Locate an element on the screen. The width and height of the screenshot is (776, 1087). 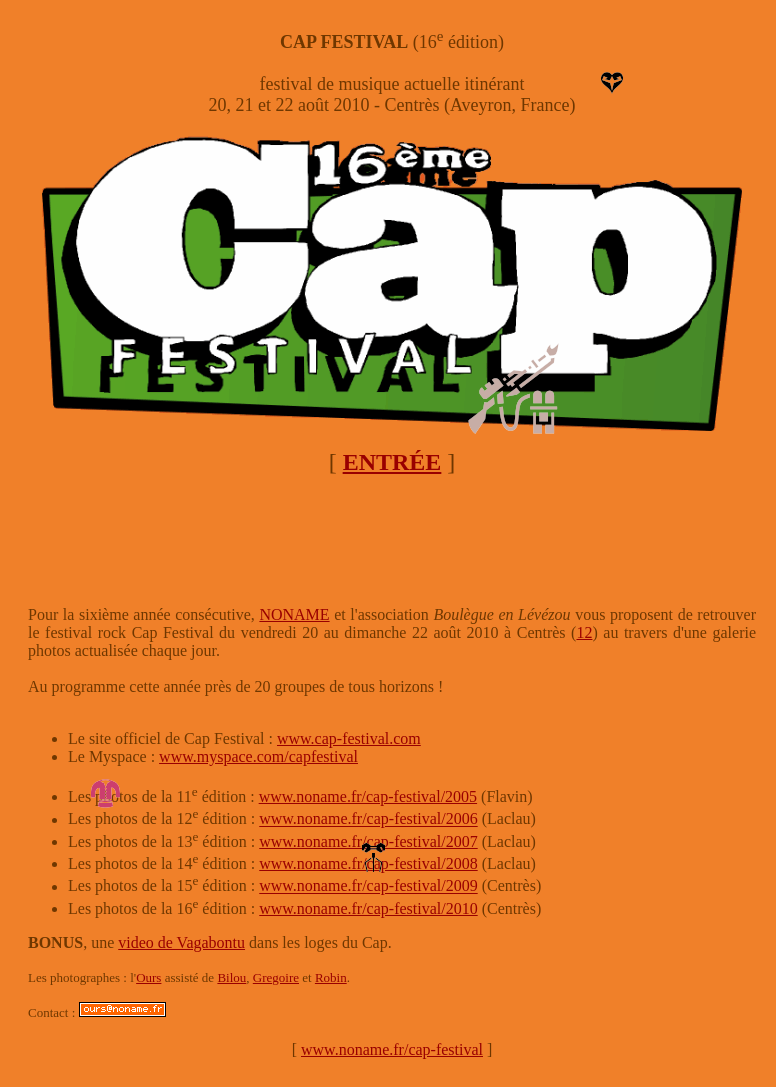
centaur or mythical creature health indicator is located at coordinates (612, 83).